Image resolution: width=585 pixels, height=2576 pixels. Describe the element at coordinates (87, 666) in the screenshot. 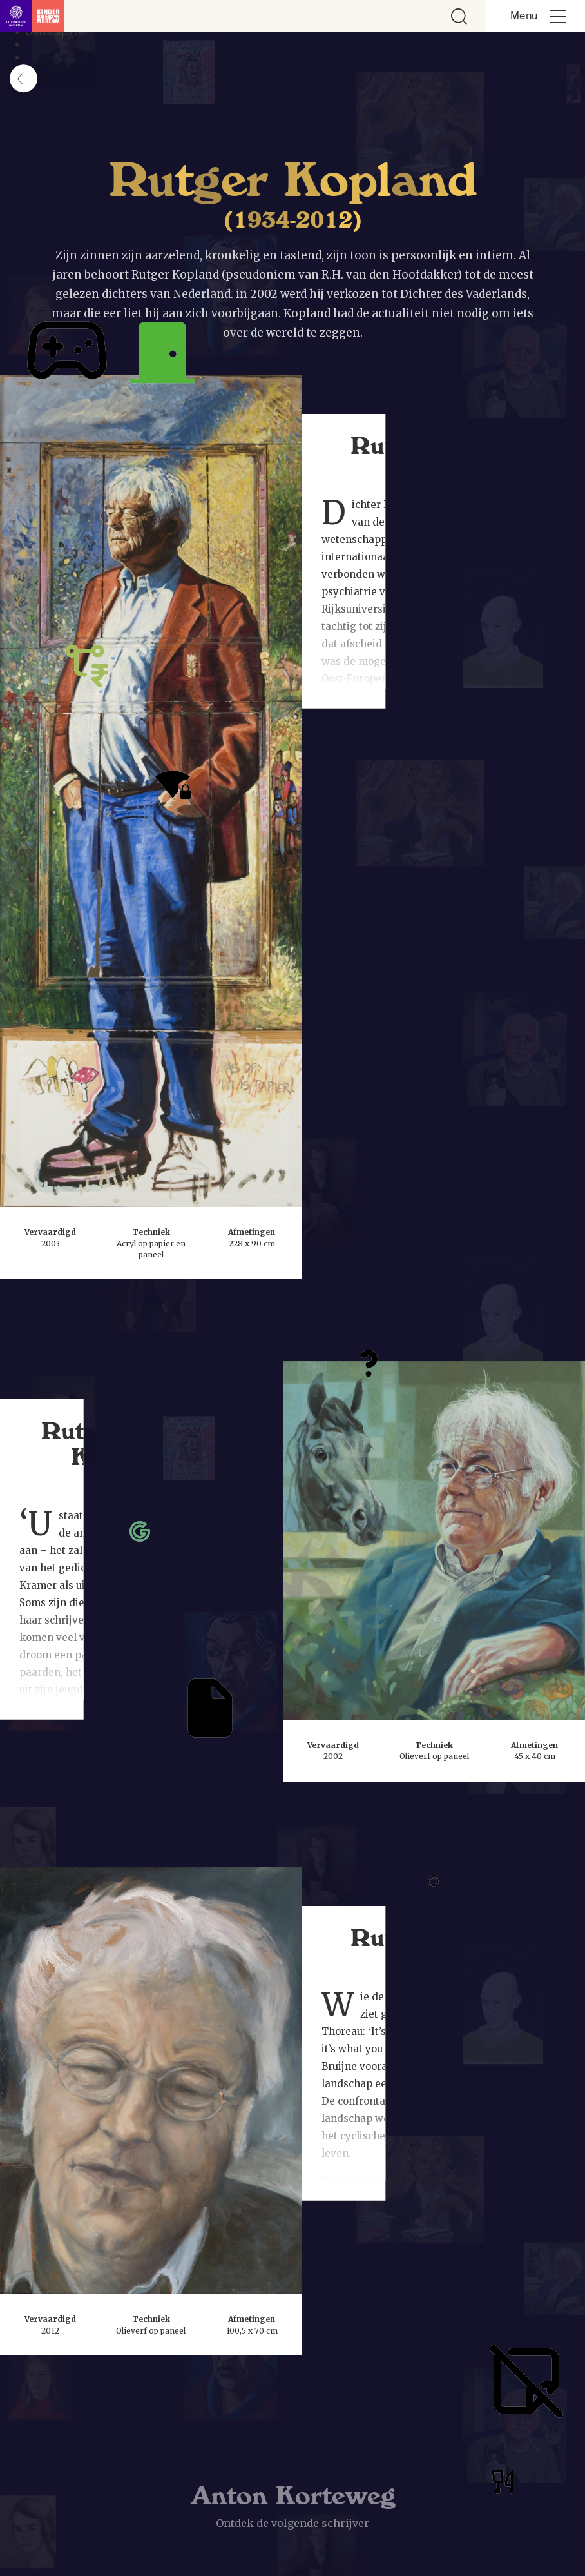

I see `view rupee transaction history` at that location.